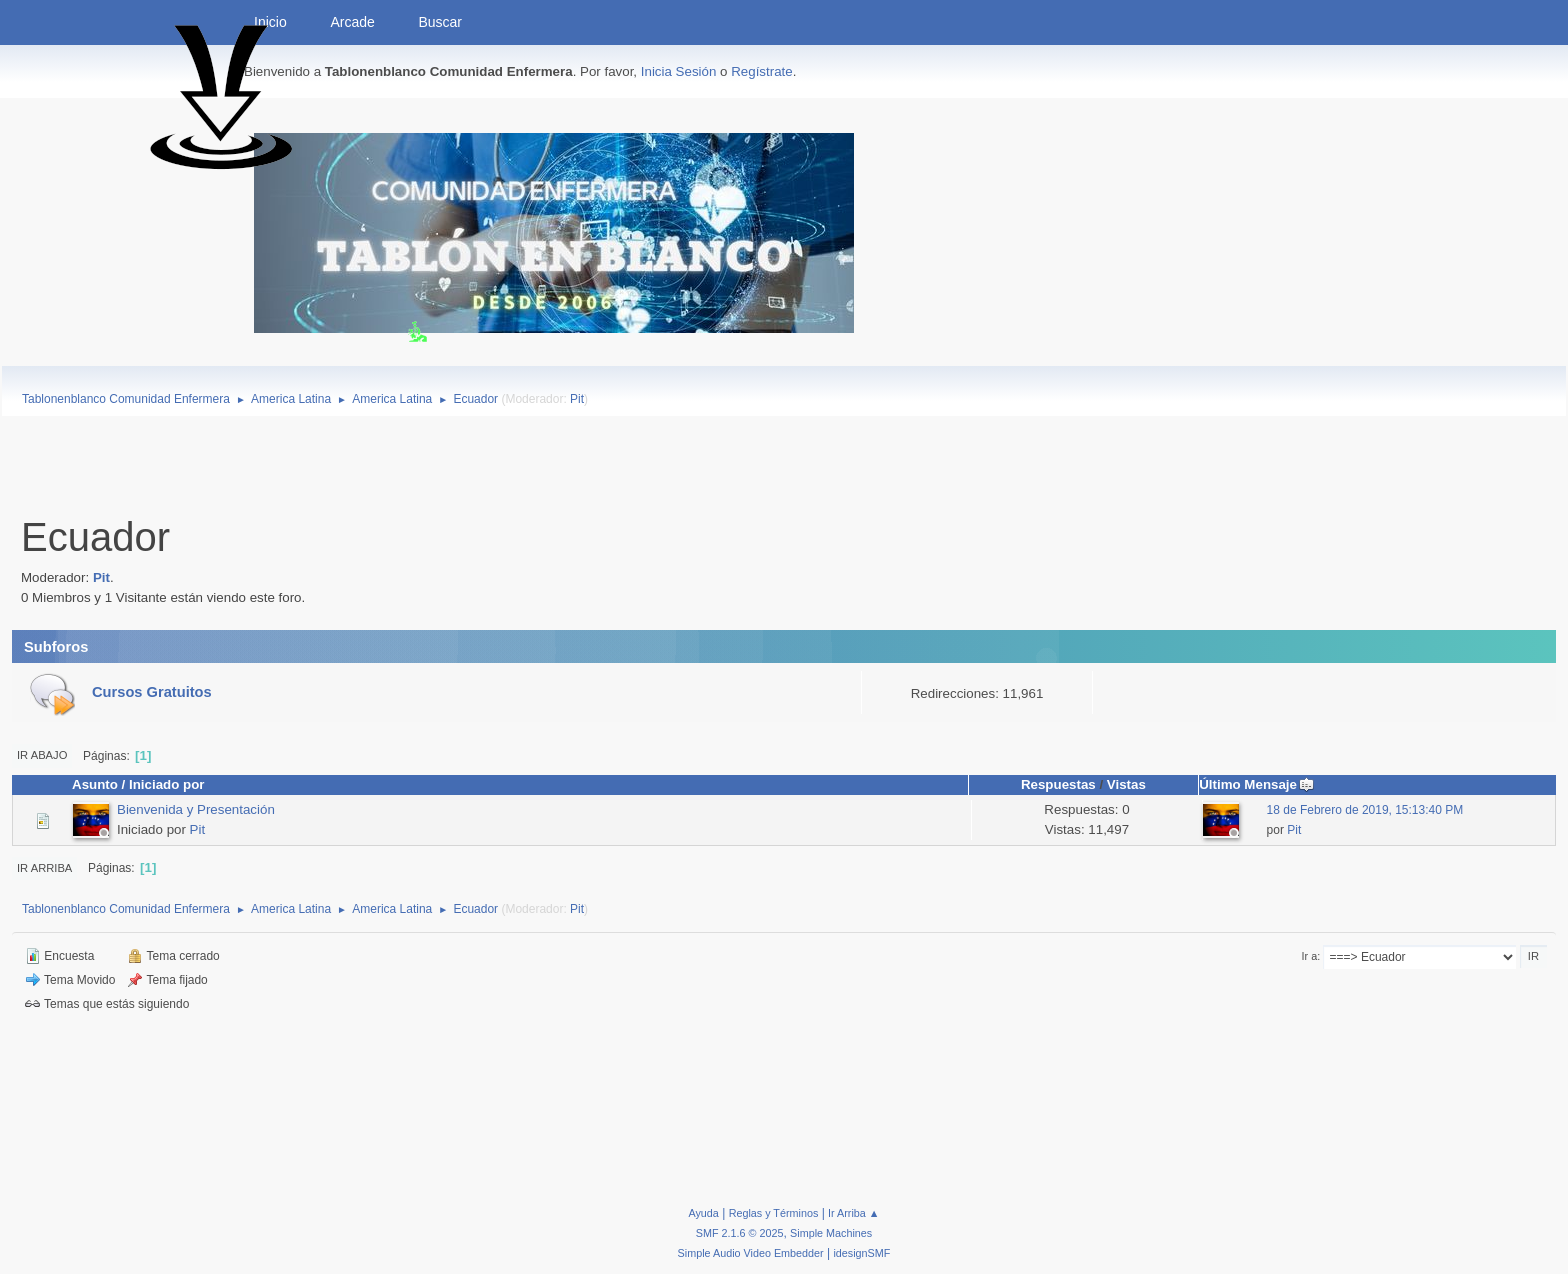 This screenshot has width=1568, height=1274. I want to click on indicates a drop zone or landing point, so click(221, 98).